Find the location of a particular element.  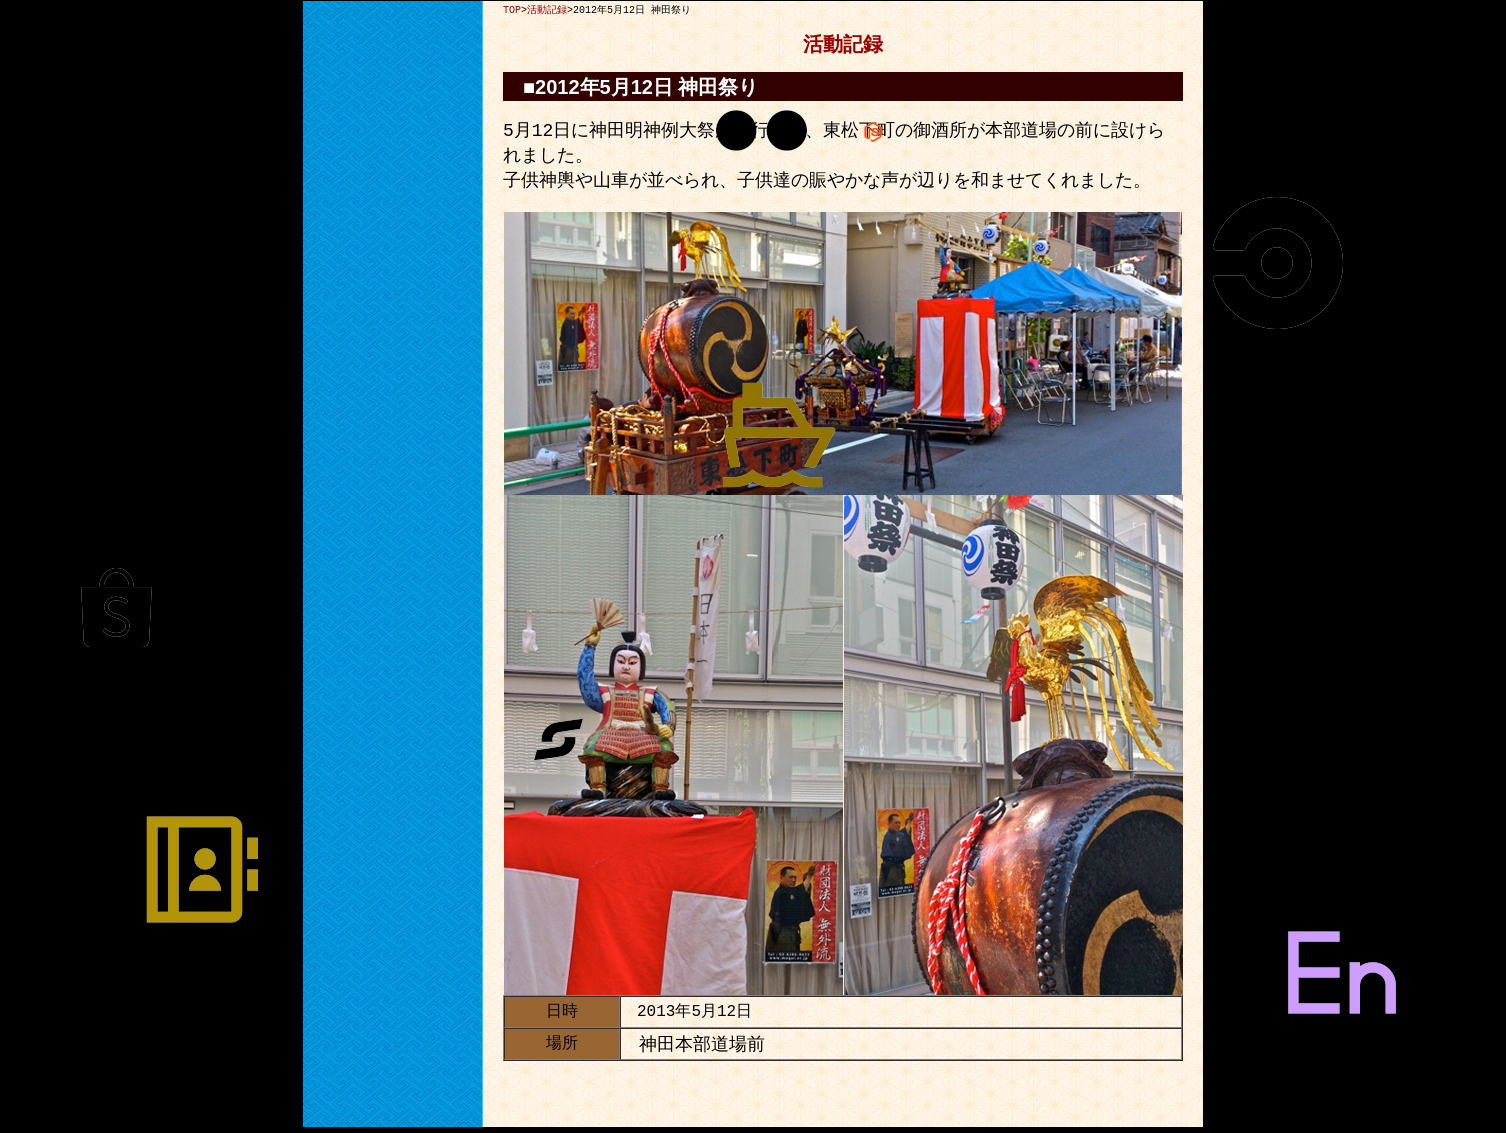

Node.js runtime environment logo is located at coordinates (873, 132).